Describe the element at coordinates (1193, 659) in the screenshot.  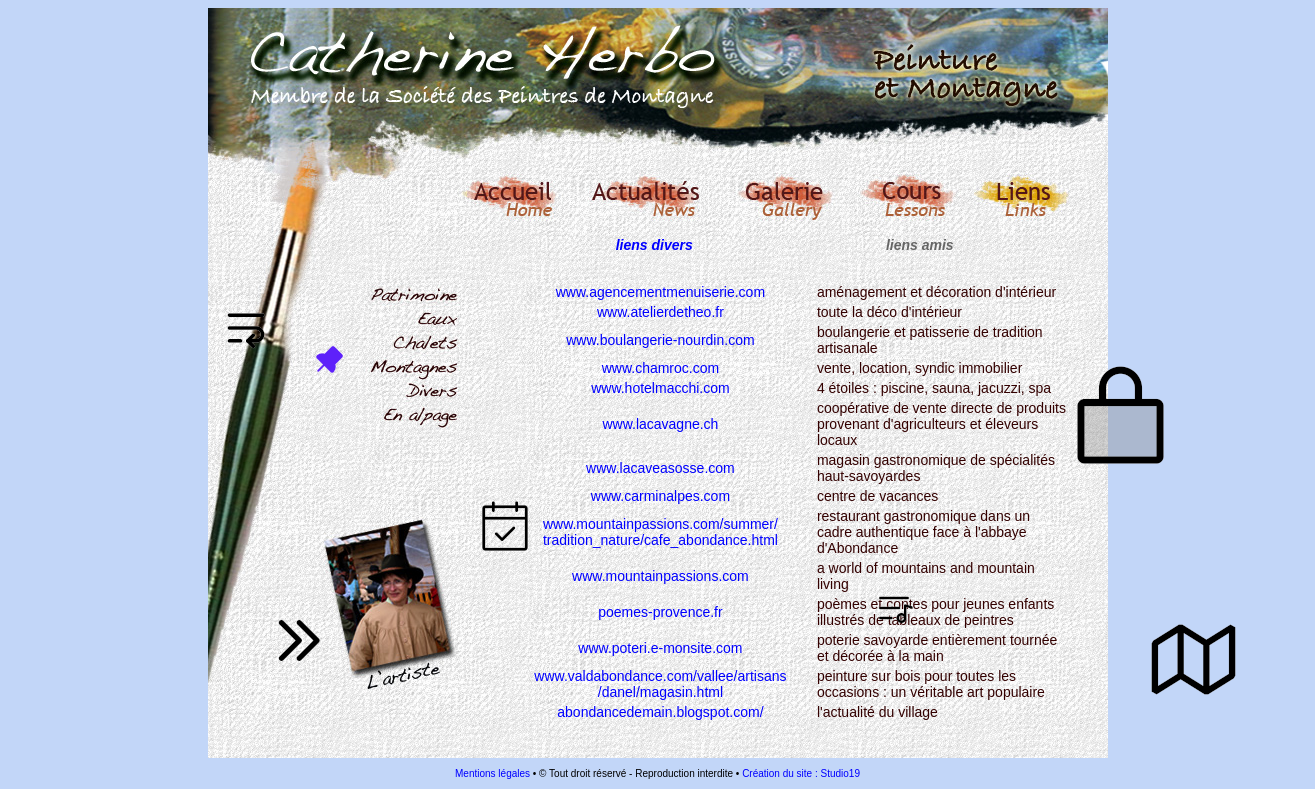
I see `view map or location` at that location.